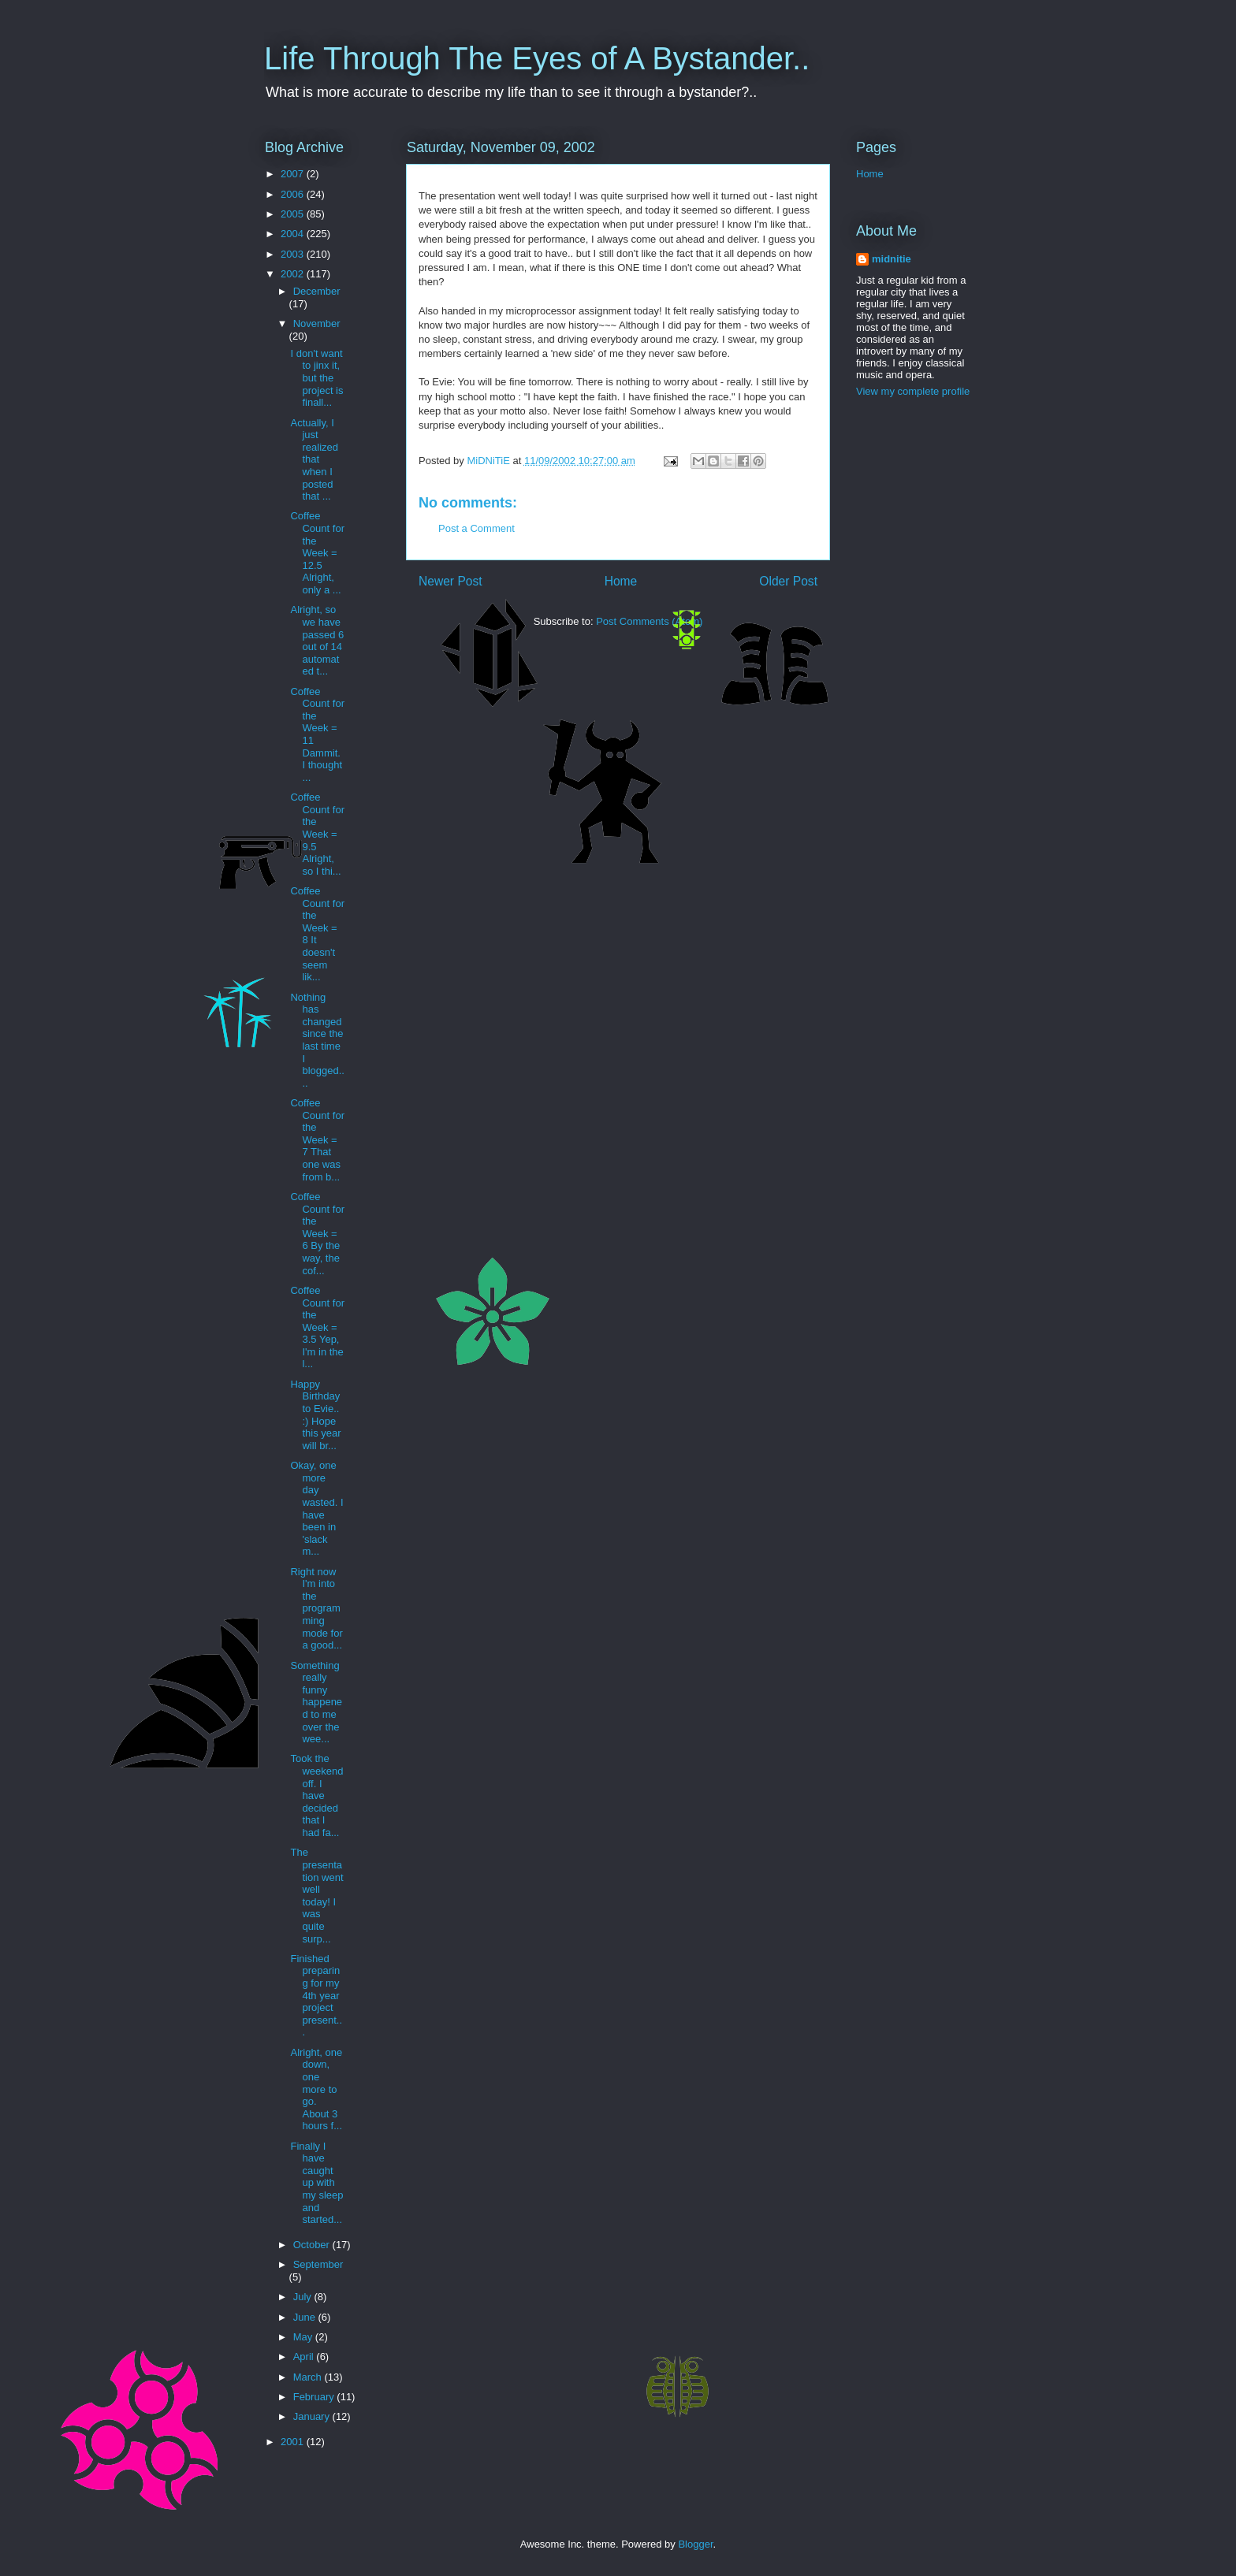  I want to click on decorative tribal or ethnic design element, so click(677, 2386).